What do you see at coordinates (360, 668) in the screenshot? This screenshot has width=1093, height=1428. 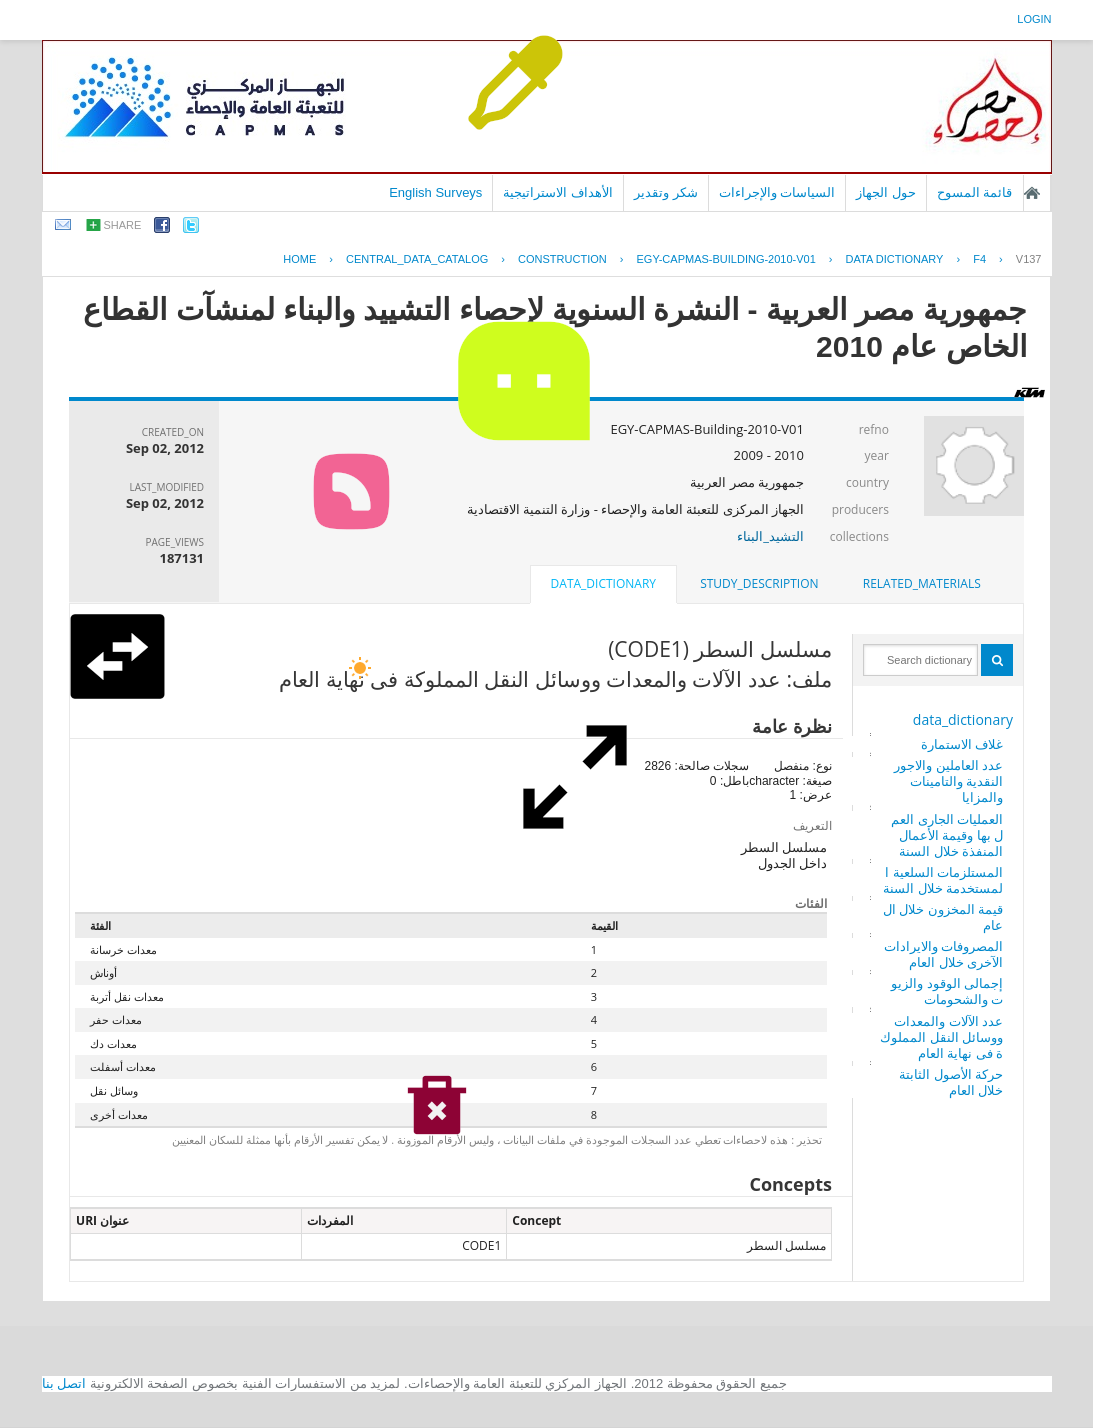 I see `switch to light mode` at bounding box center [360, 668].